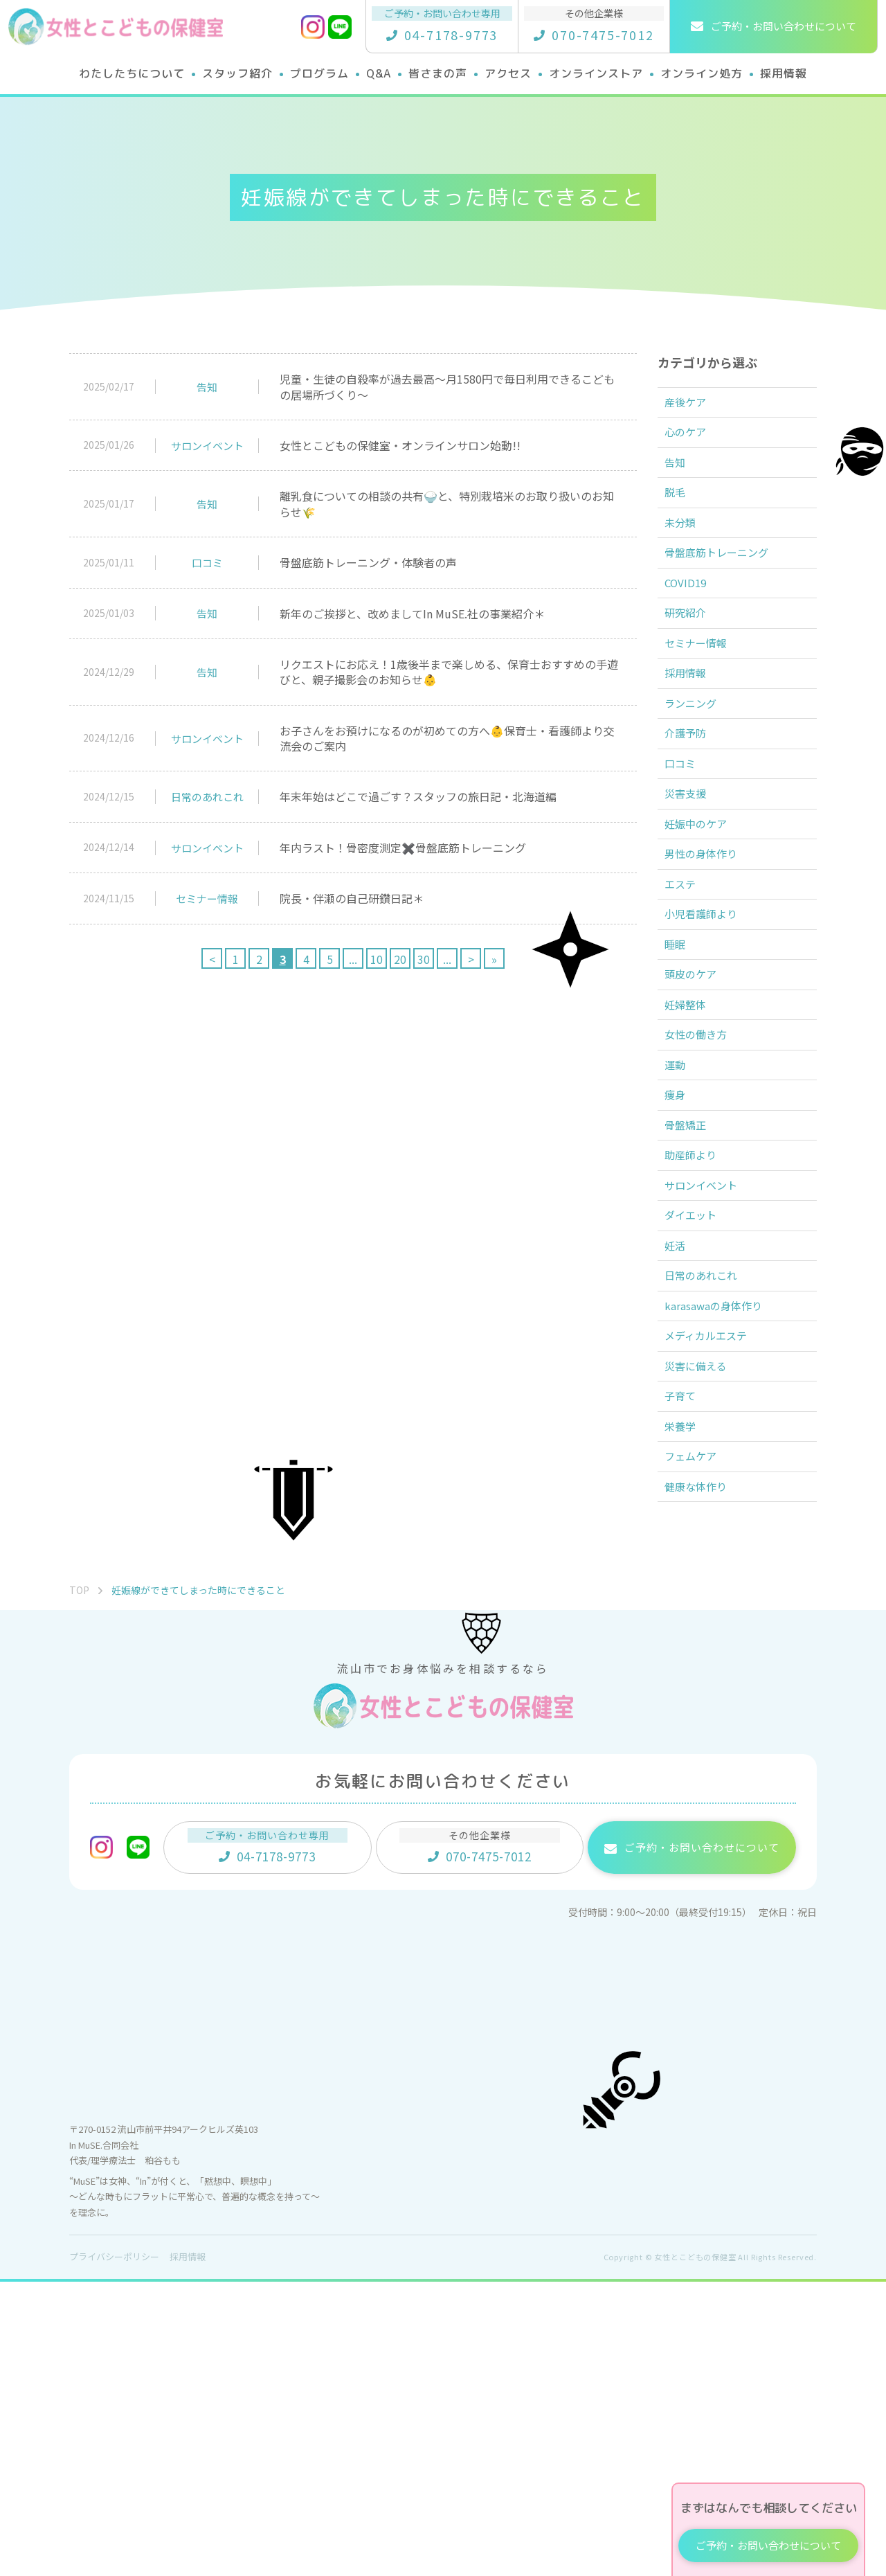 This screenshot has height=2576, width=886. Describe the element at coordinates (293, 1499) in the screenshot. I see `adjust banner width or resize vertical flag element` at that location.